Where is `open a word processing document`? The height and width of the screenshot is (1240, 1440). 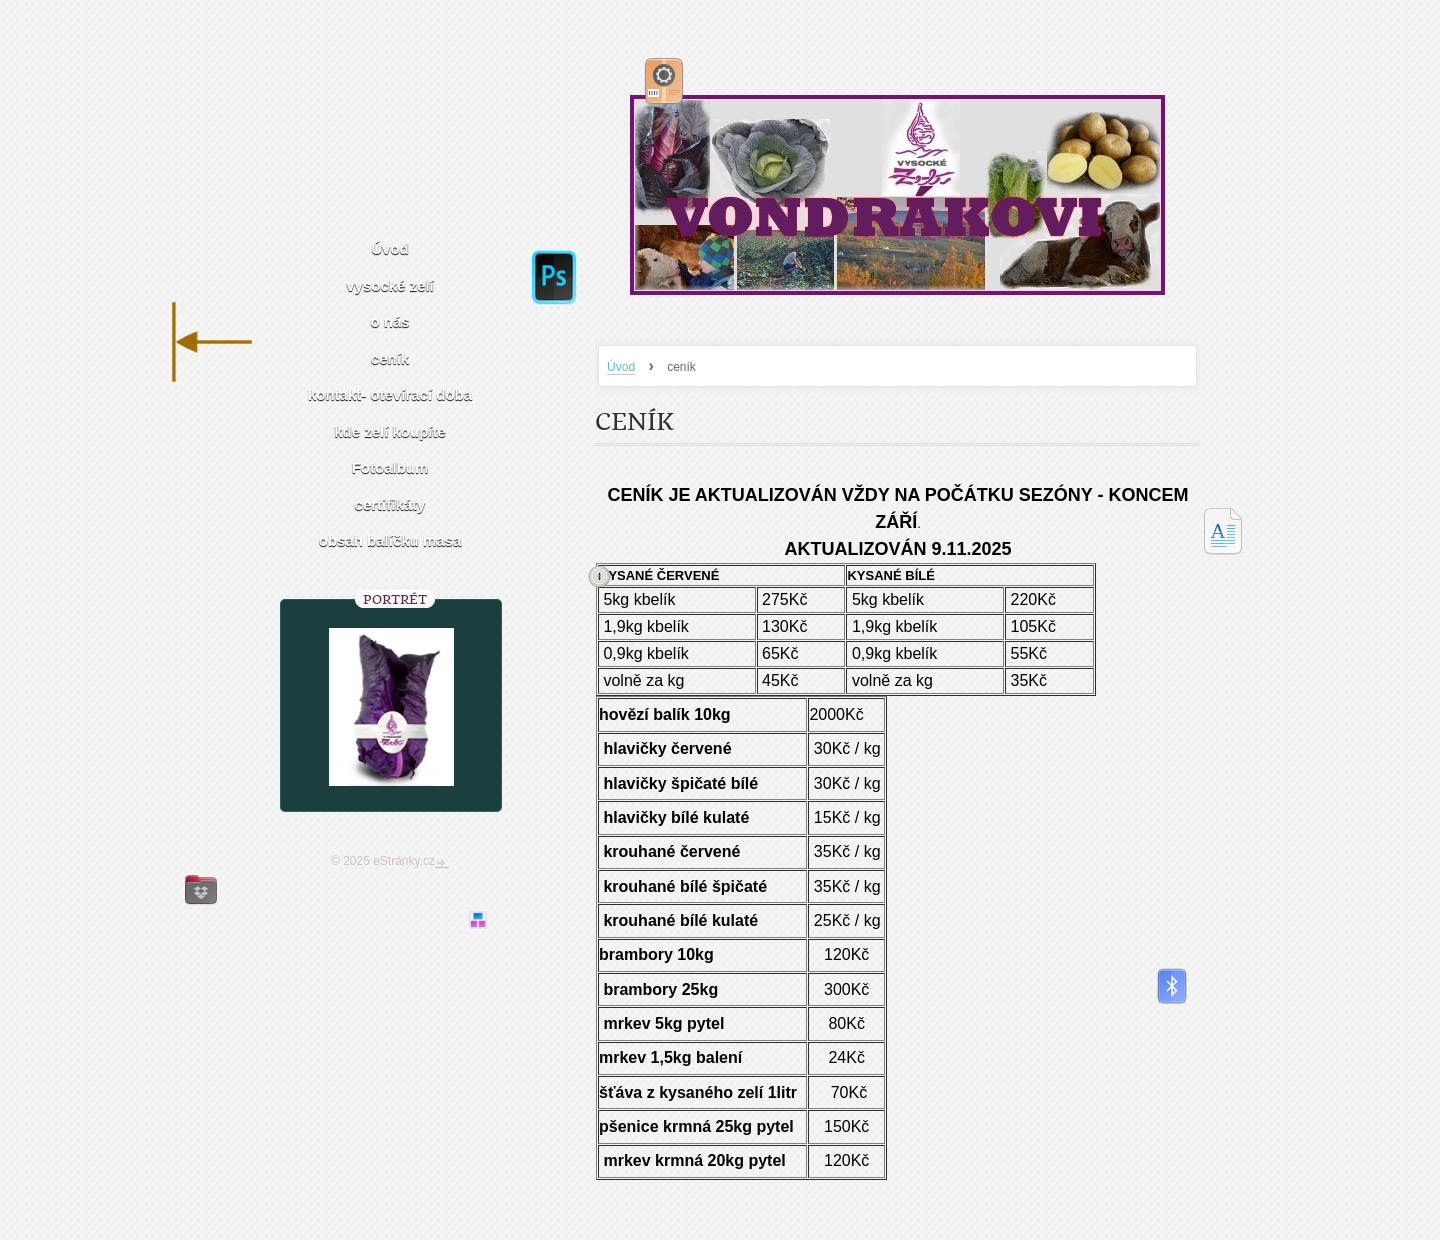
open a word processing document is located at coordinates (1223, 531).